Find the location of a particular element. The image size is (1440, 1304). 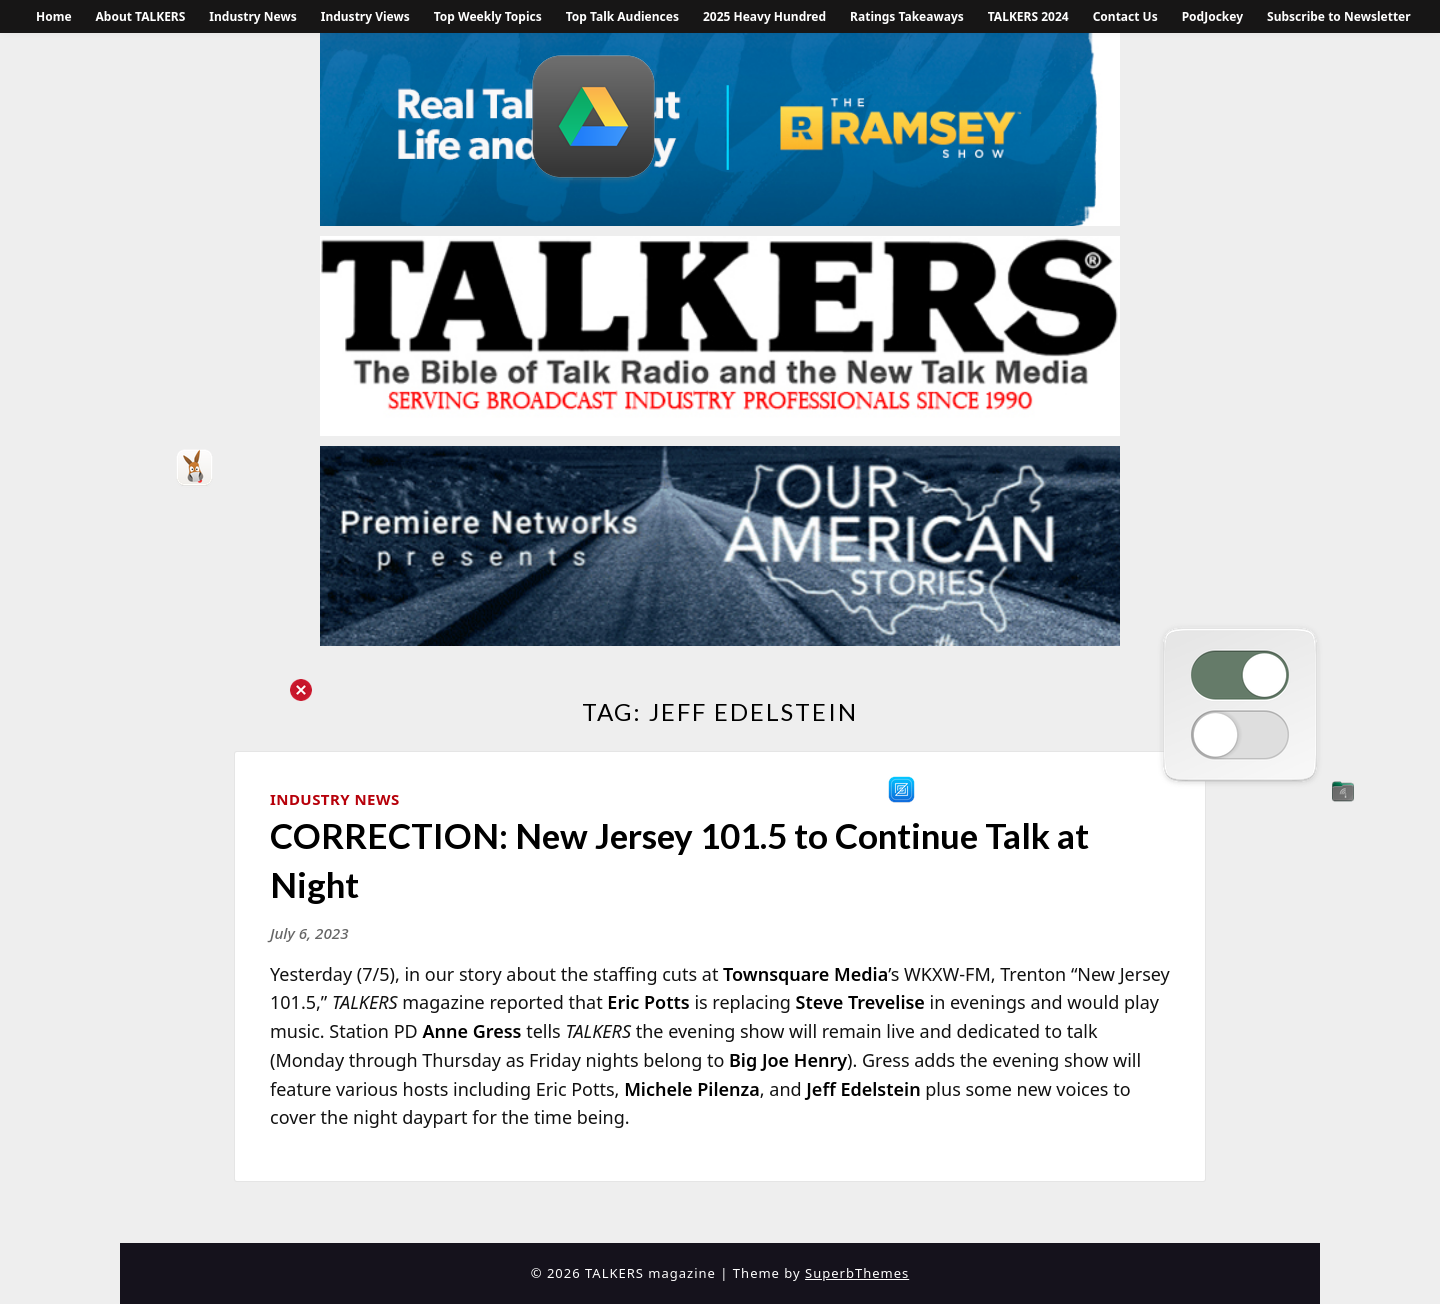

launch amule file sharing application is located at coordinates (194, 467).